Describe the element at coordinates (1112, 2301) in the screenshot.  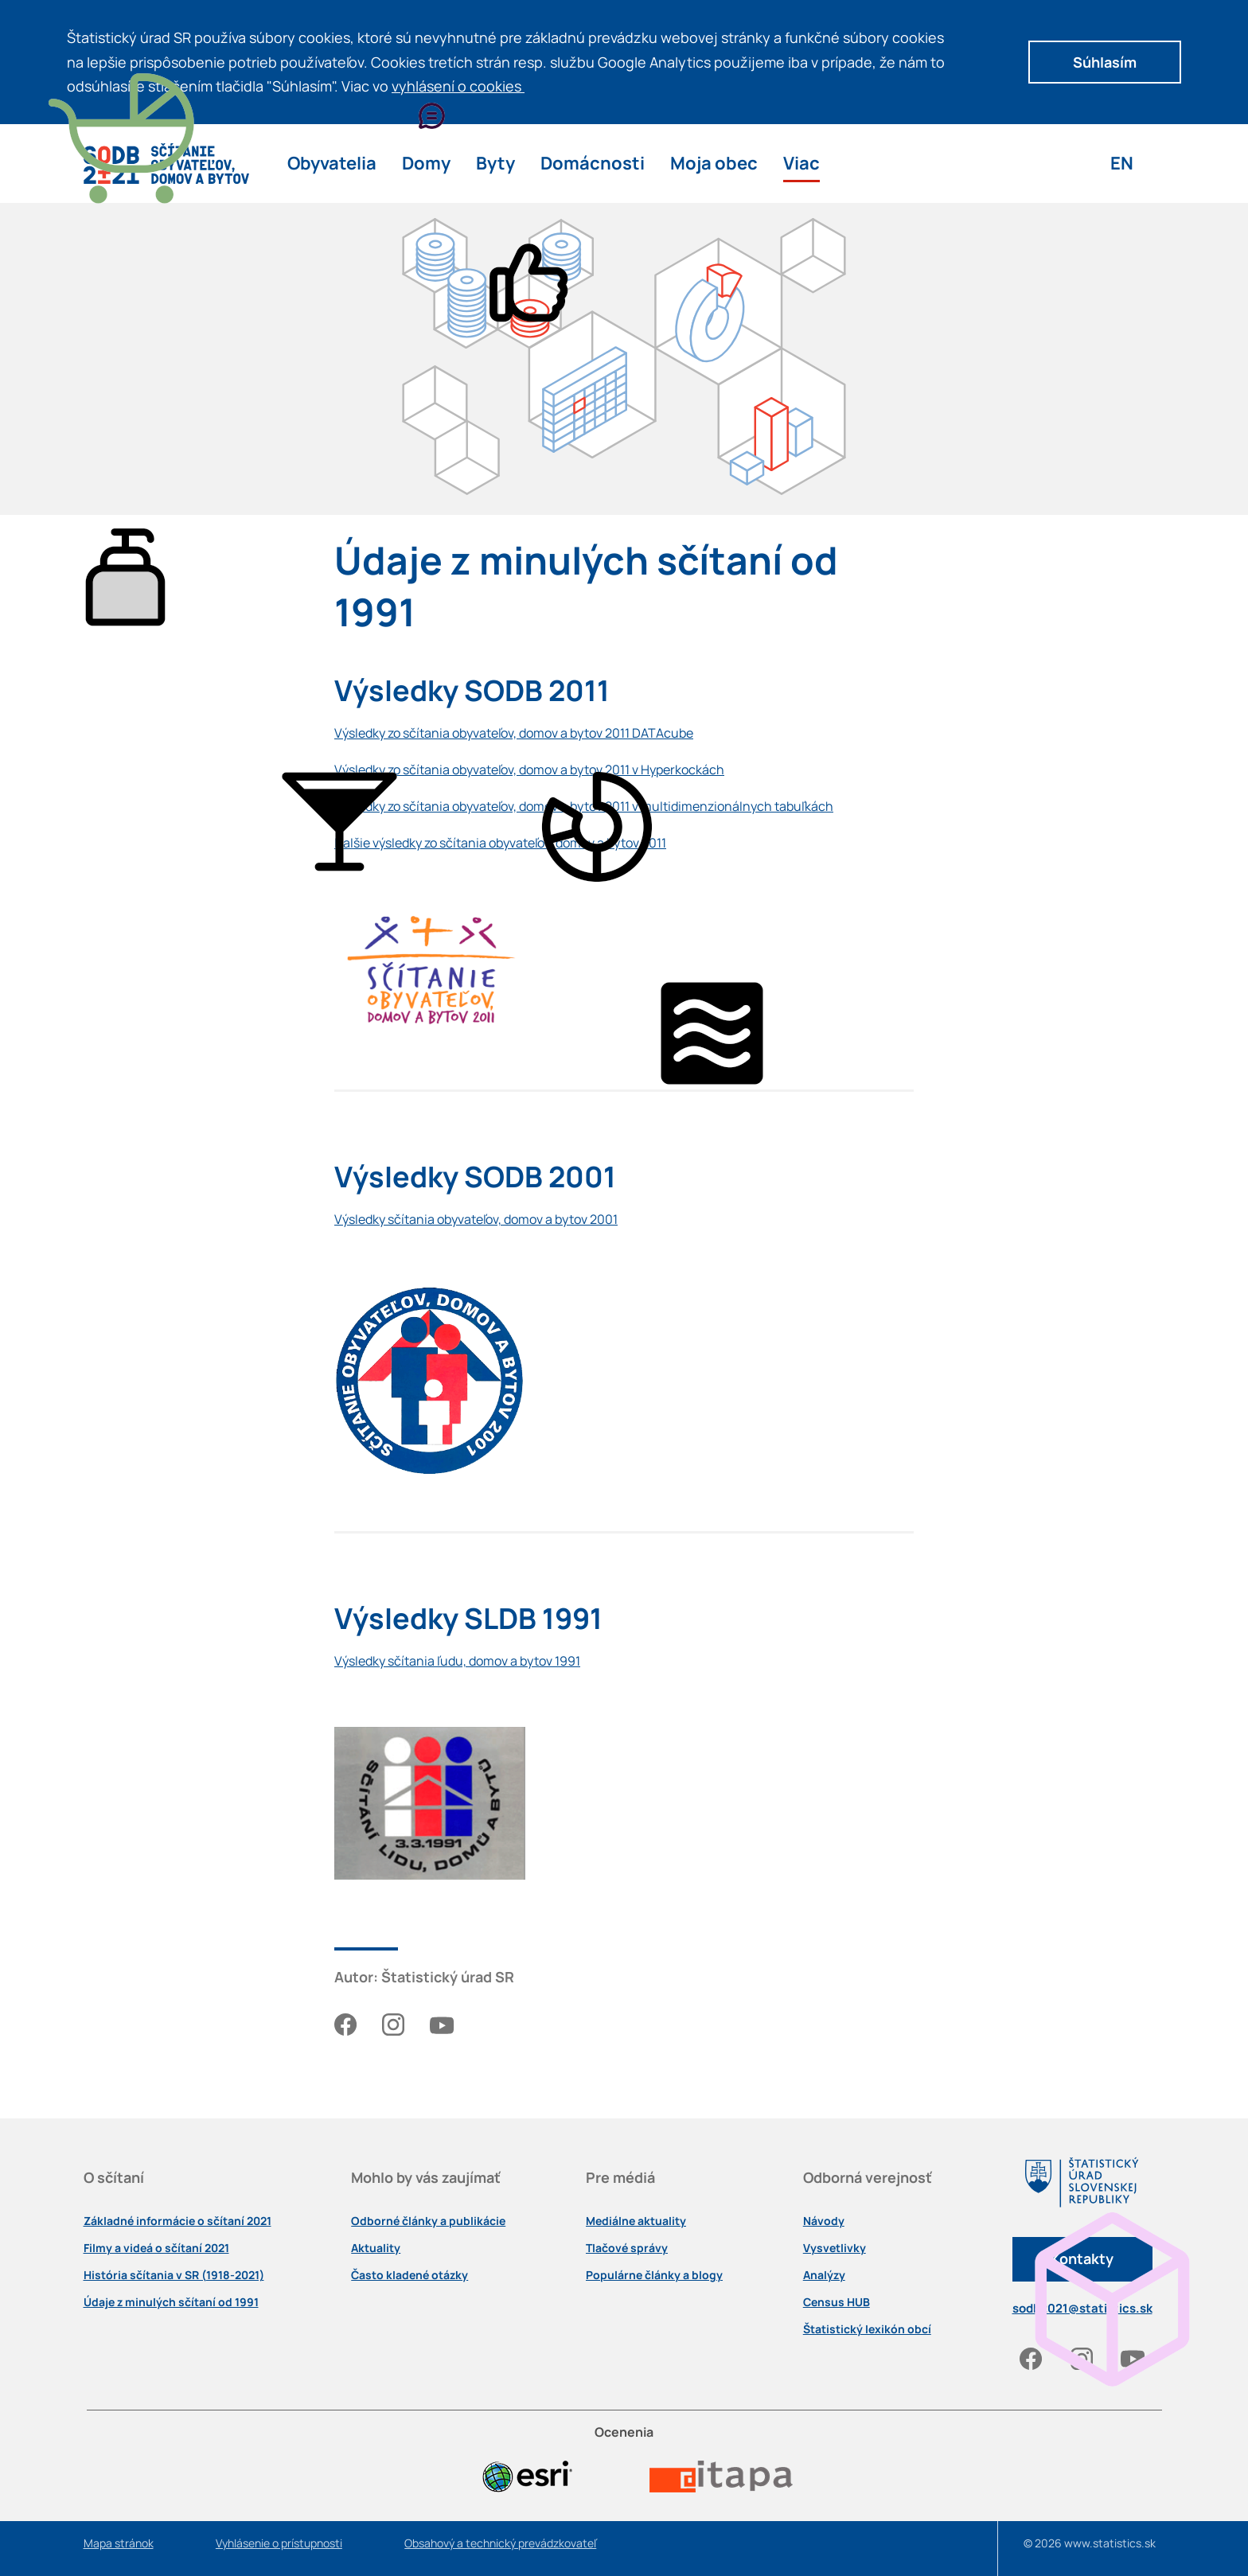
I see `view package or dependency details` at that location.